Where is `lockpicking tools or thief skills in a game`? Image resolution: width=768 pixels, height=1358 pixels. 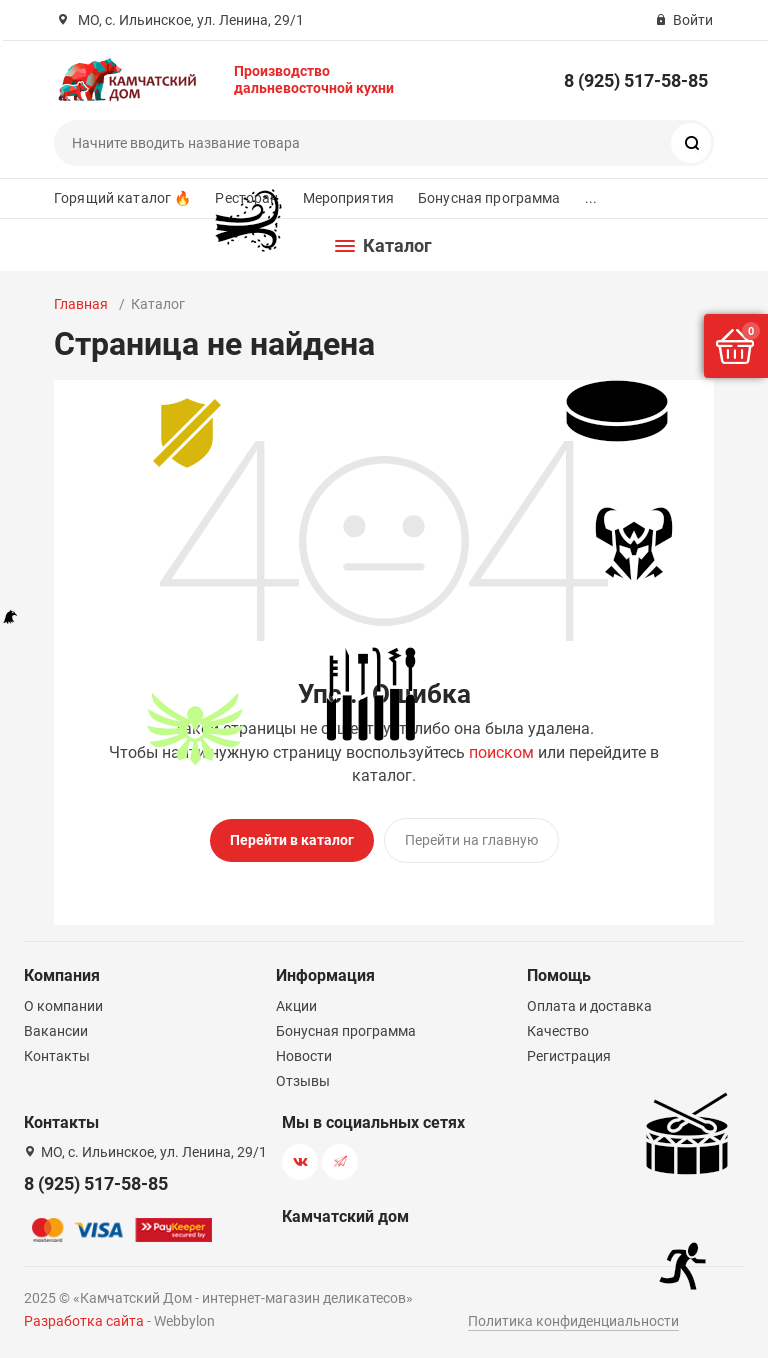 lockpicking tools or thief skills in a game is located at coordinates (372, 693).